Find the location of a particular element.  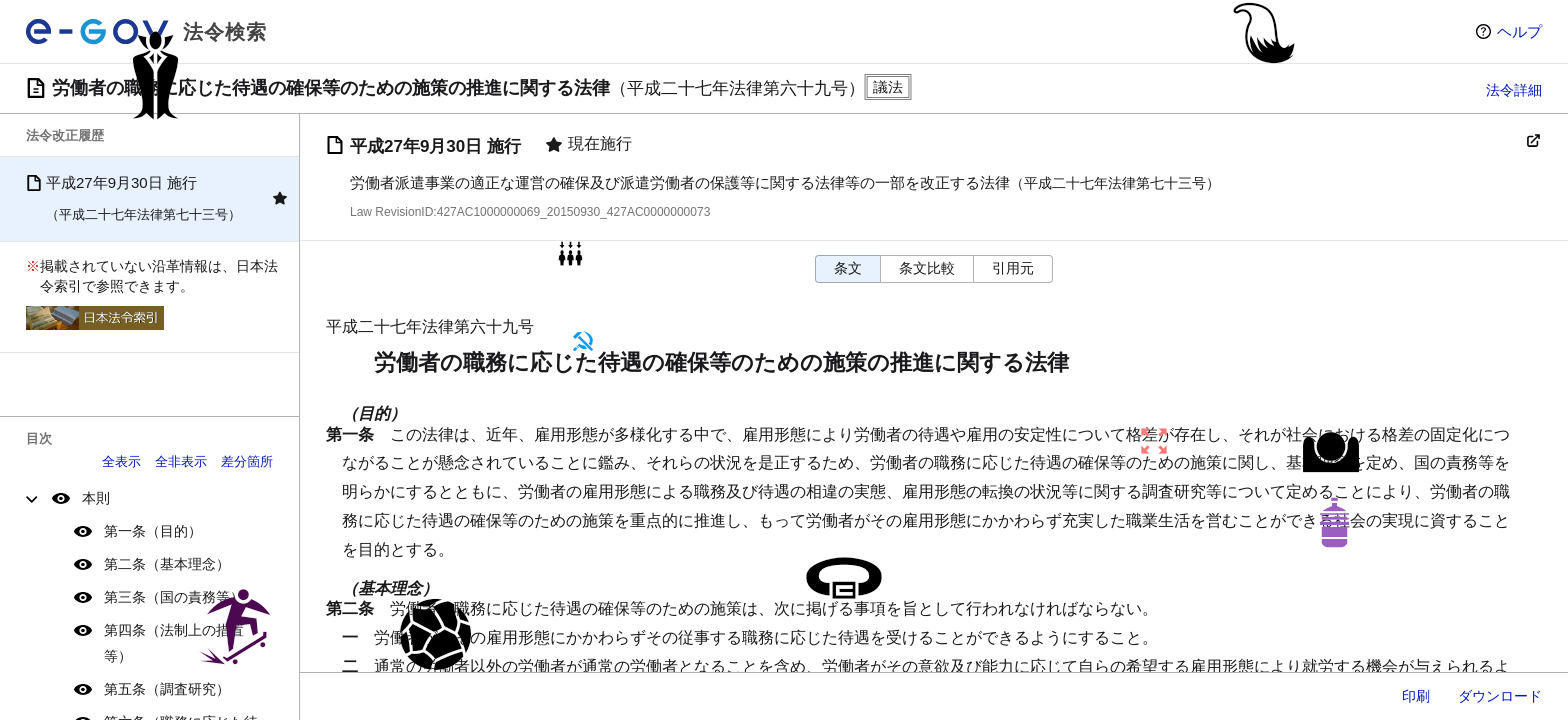

access skateboarding games or activities is located at coordinates (236, 626).